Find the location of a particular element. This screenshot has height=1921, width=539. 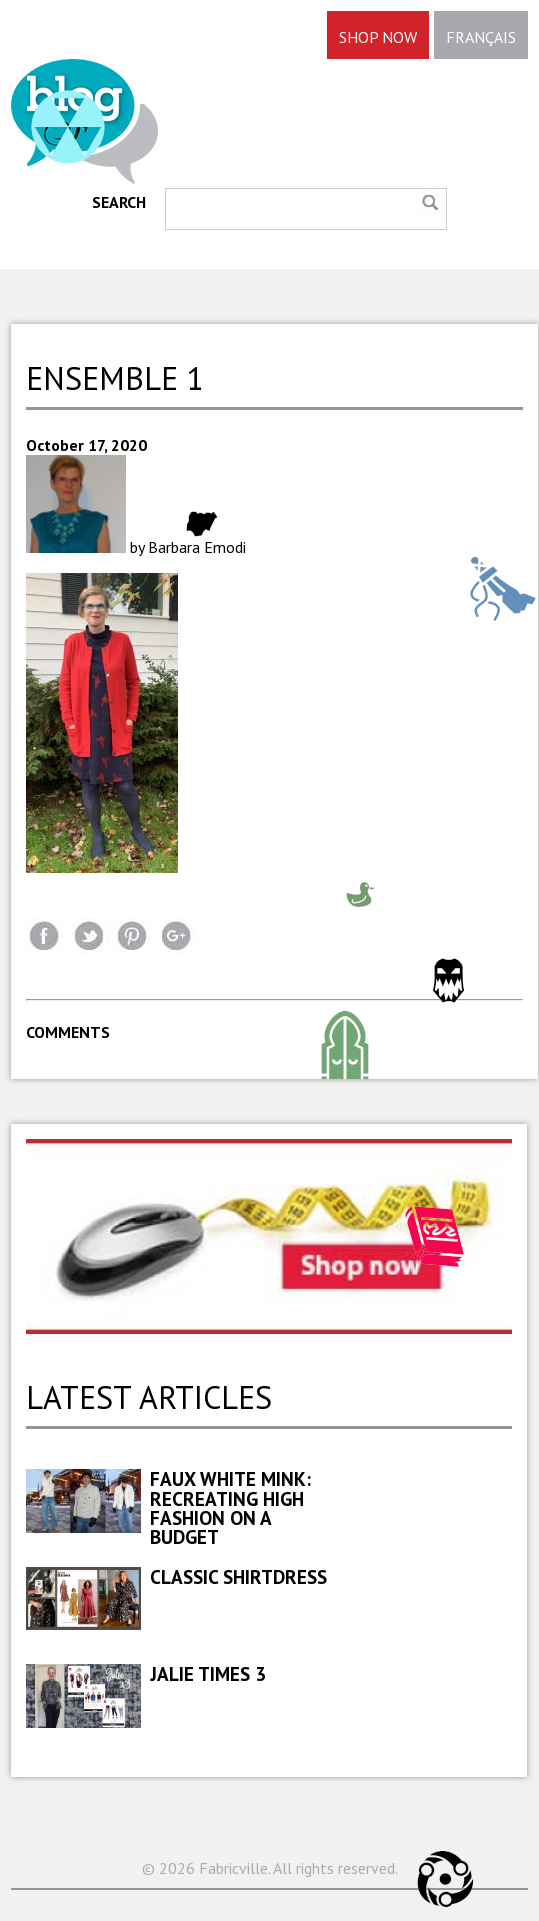

decorative symbol representing infinity or interconnection is located at coordinates (445, 1879).